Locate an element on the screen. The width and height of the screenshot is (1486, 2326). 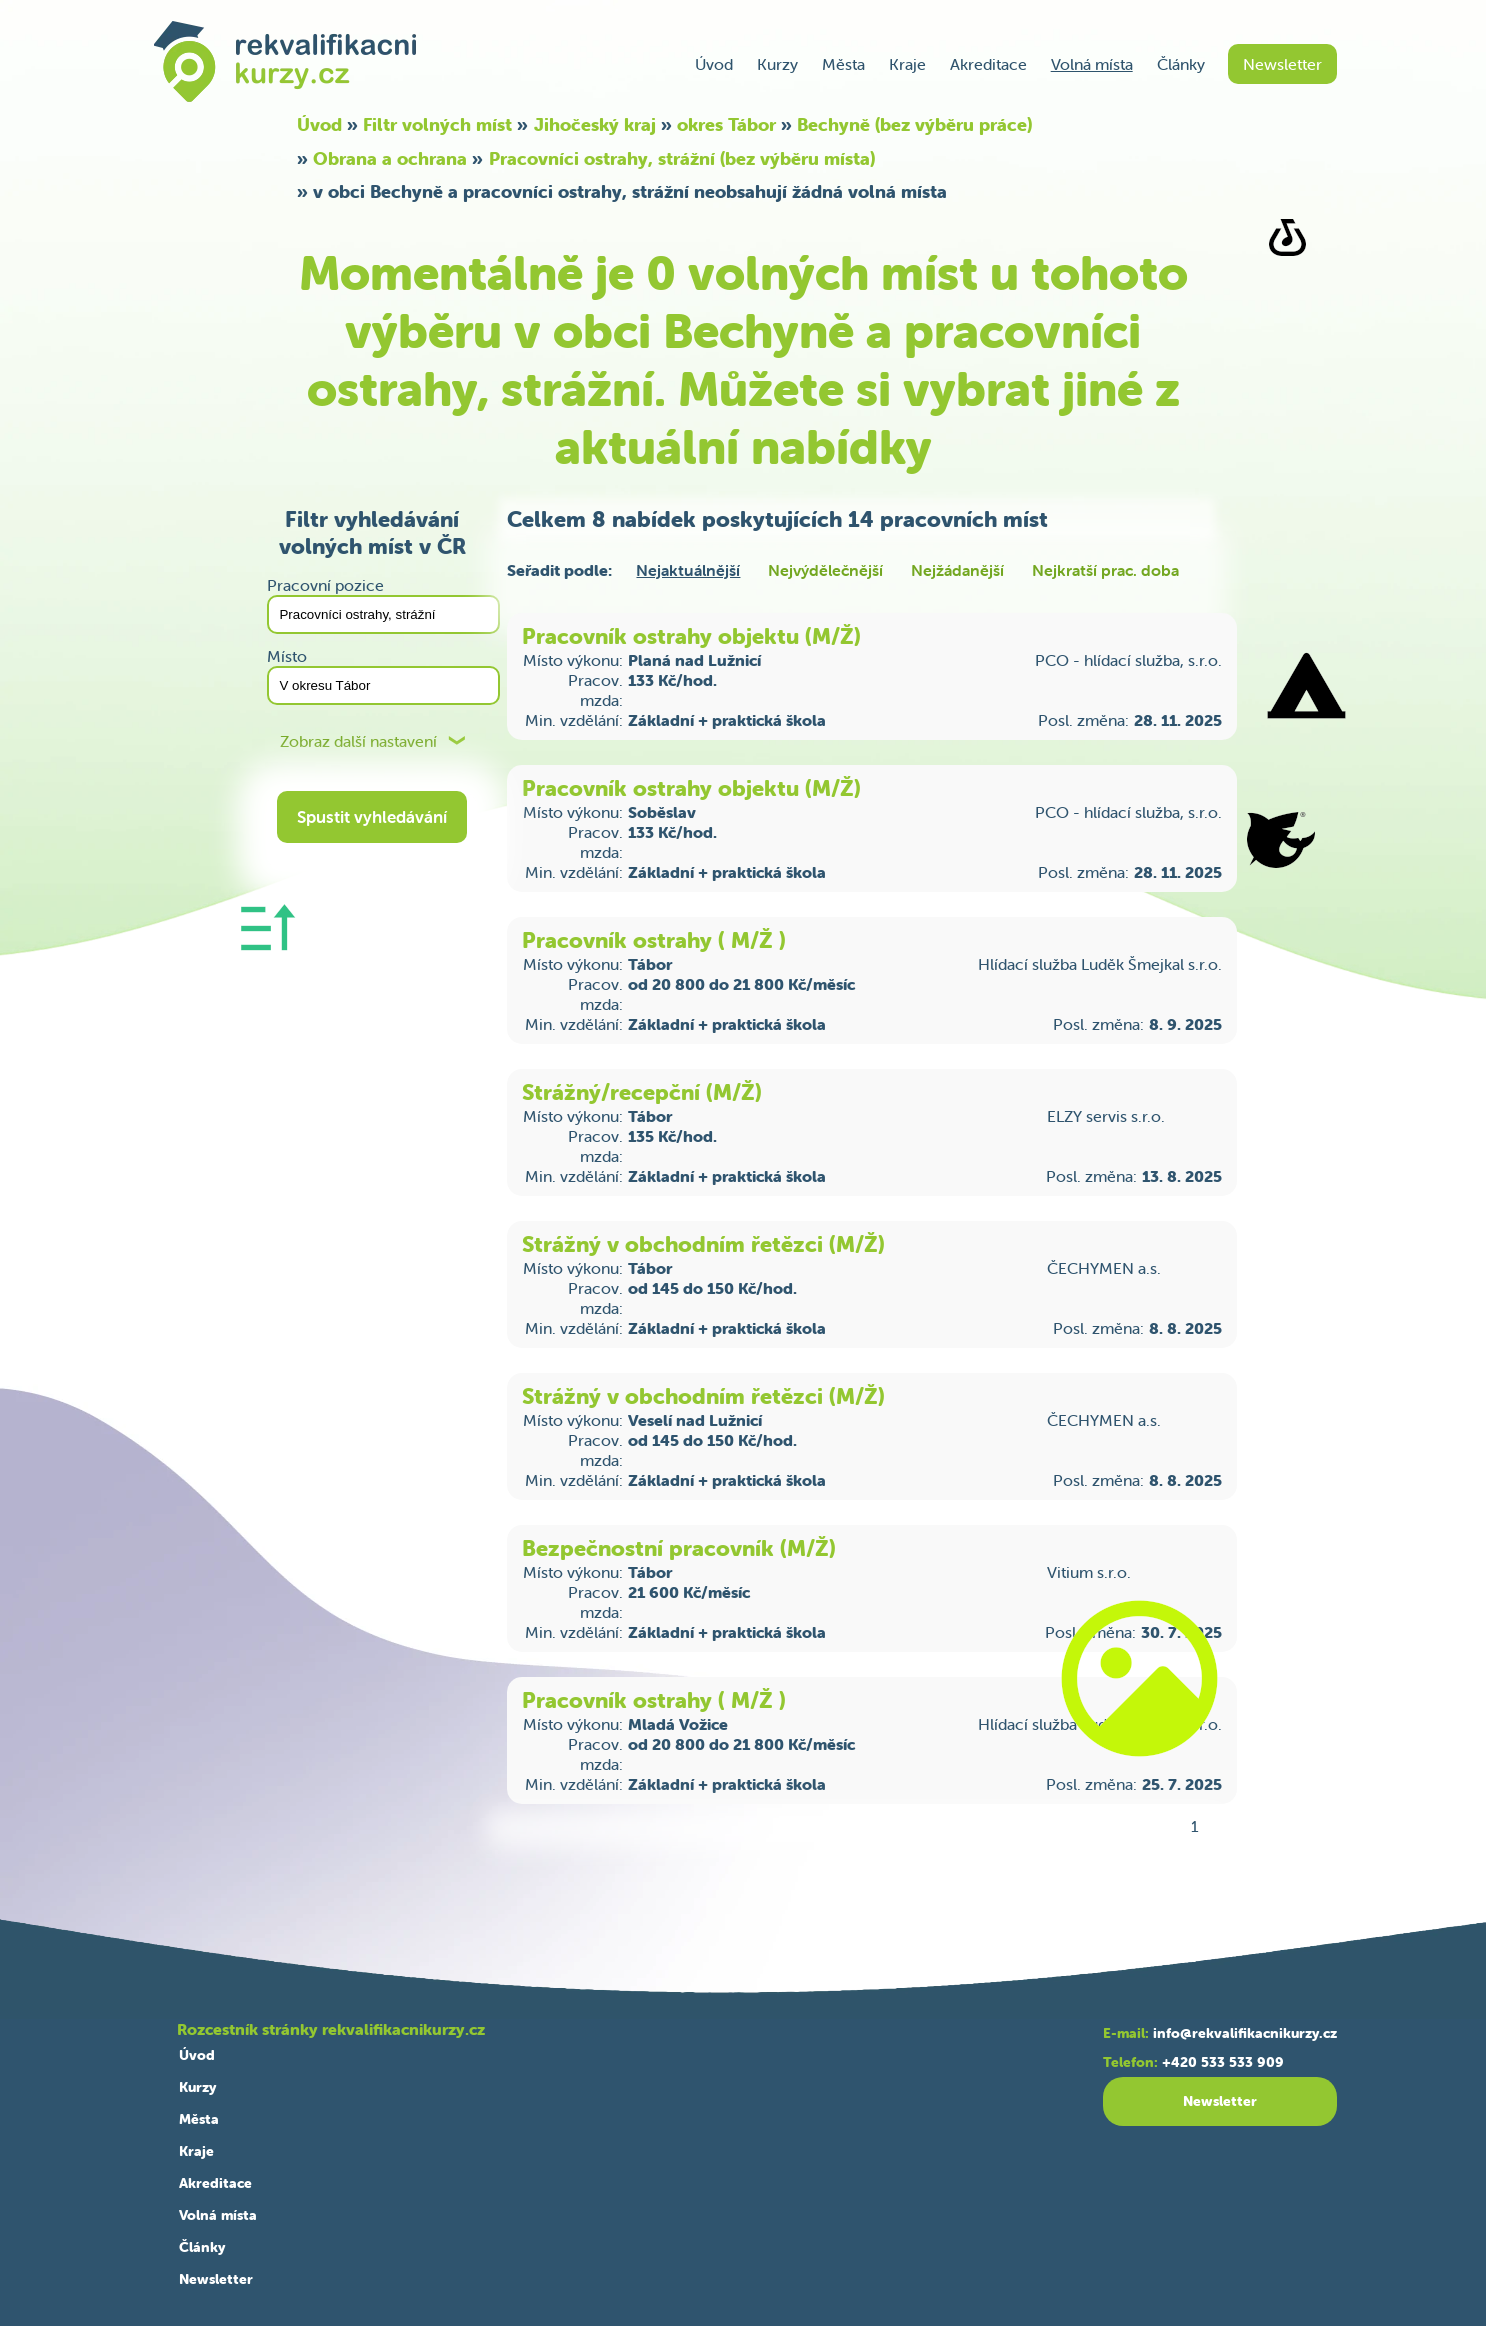
freenas open-source storage software logo is located at coordinates (1281, 840).